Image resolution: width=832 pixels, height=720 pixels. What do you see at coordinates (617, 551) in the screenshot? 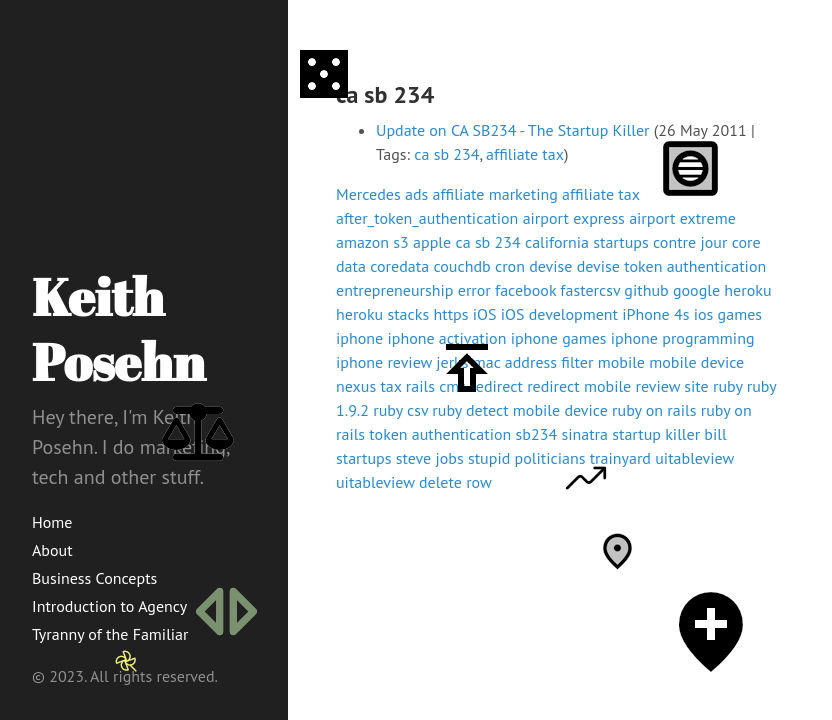
I see `view or select a location on the map` at bounding box center [617, 551].